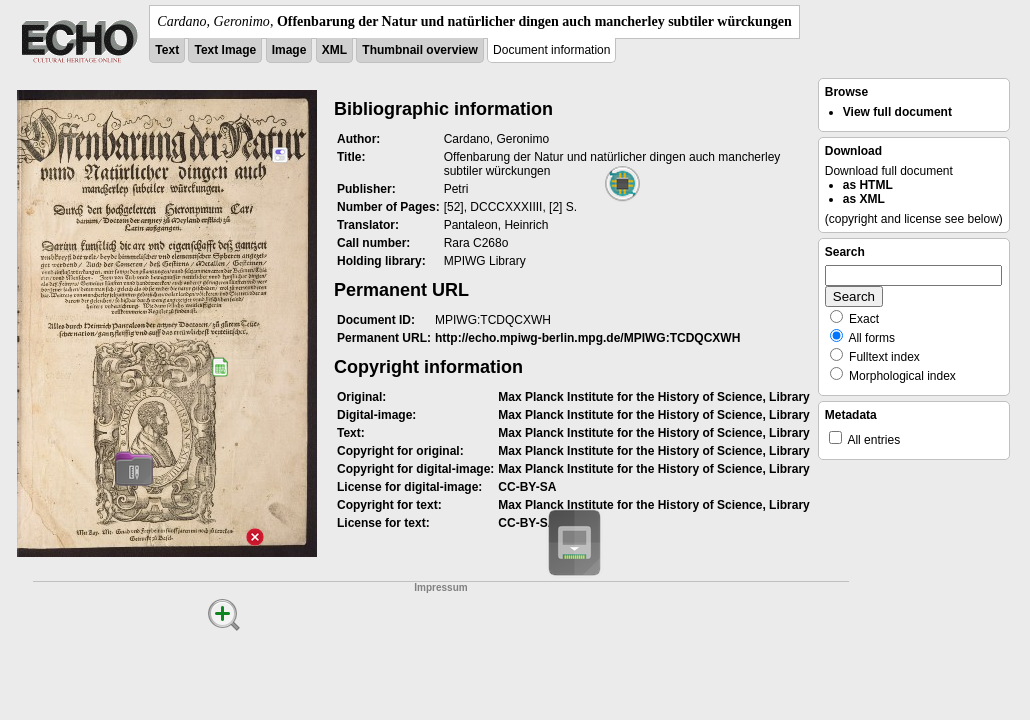  What do you see at coordinates (255, 537) in the screenshot?
I see `cancel or close the current action` at bounding box center [255, 537].